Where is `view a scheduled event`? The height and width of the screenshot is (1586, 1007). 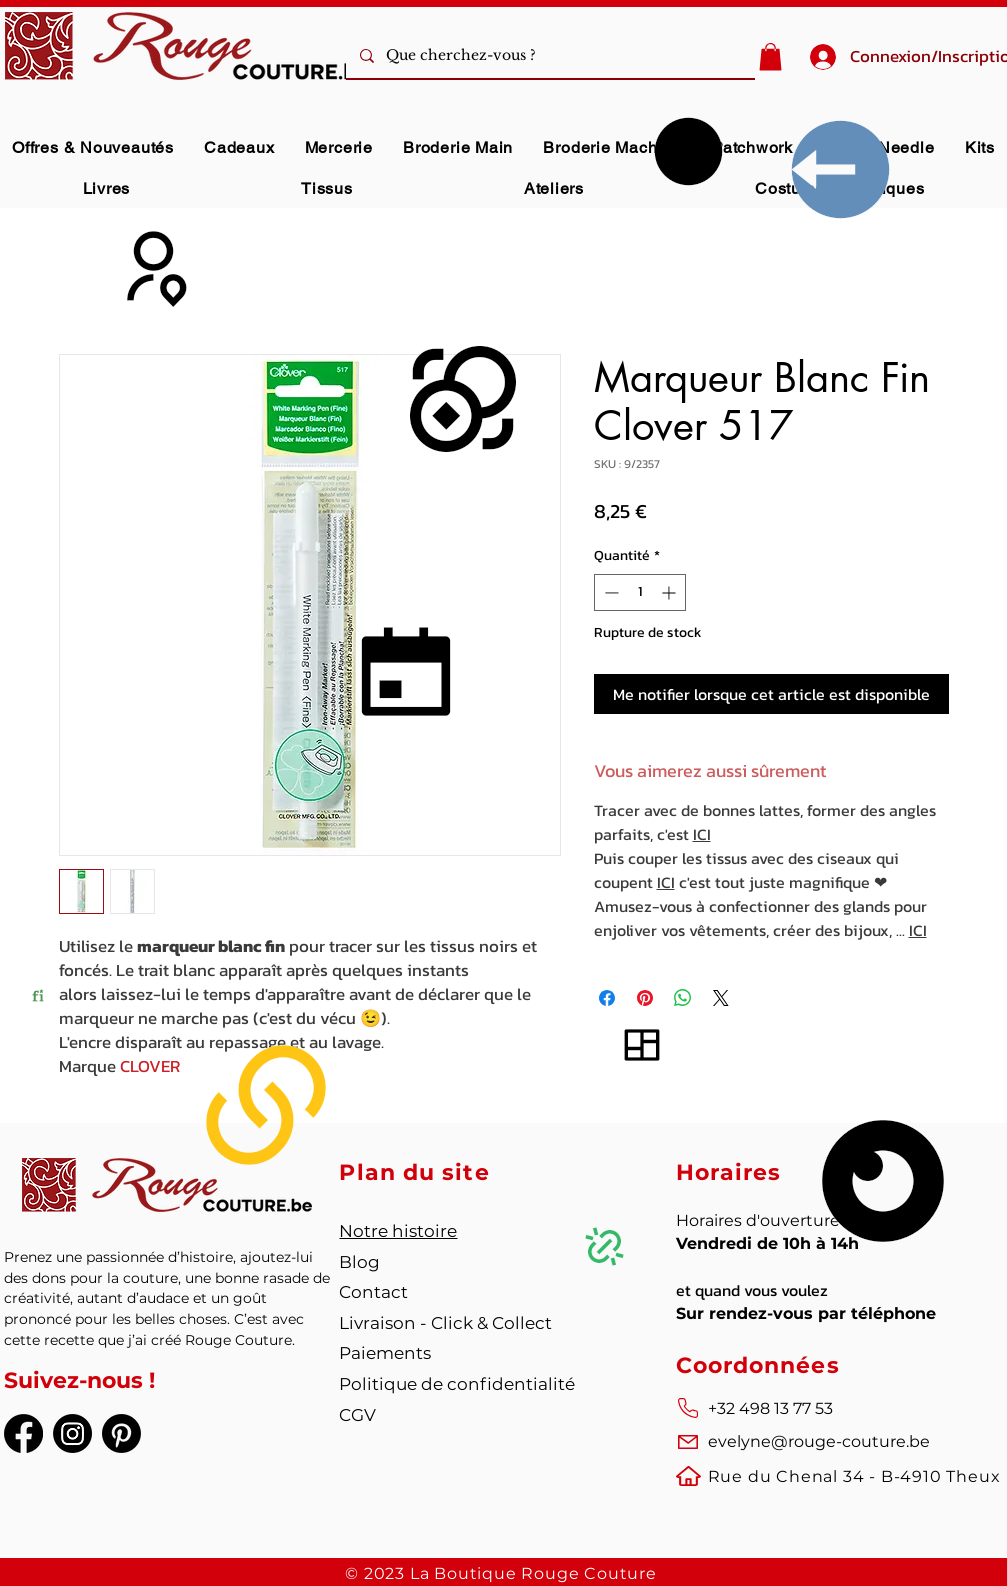
view a scheduled event is located at coordinates (406, 676).